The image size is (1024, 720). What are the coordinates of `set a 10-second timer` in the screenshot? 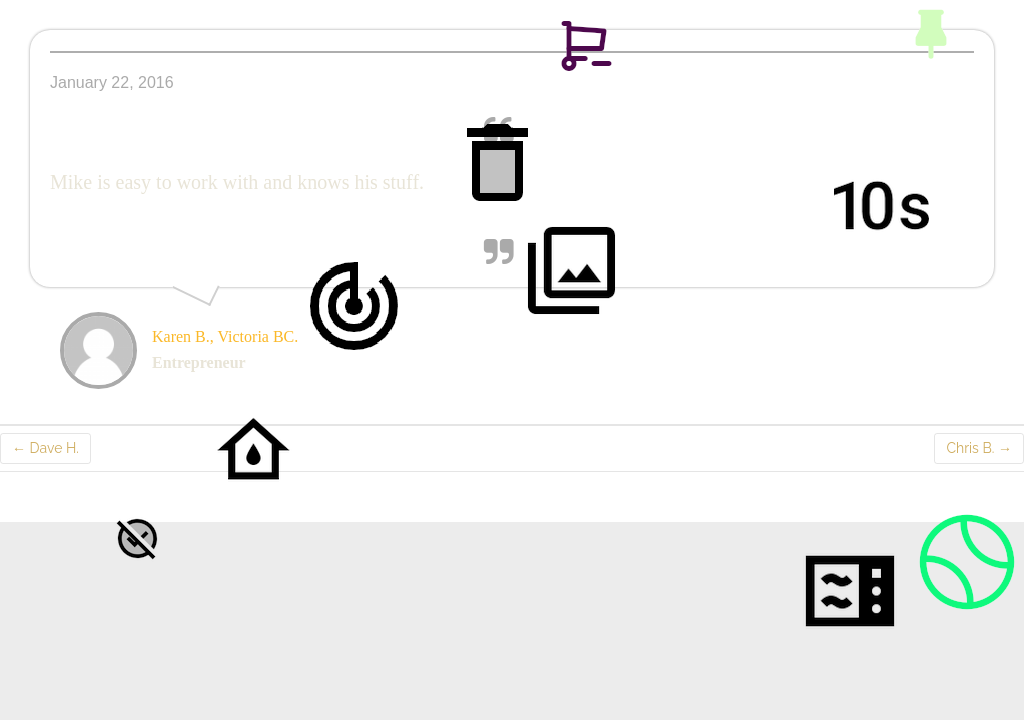 It's located at (881, 205).